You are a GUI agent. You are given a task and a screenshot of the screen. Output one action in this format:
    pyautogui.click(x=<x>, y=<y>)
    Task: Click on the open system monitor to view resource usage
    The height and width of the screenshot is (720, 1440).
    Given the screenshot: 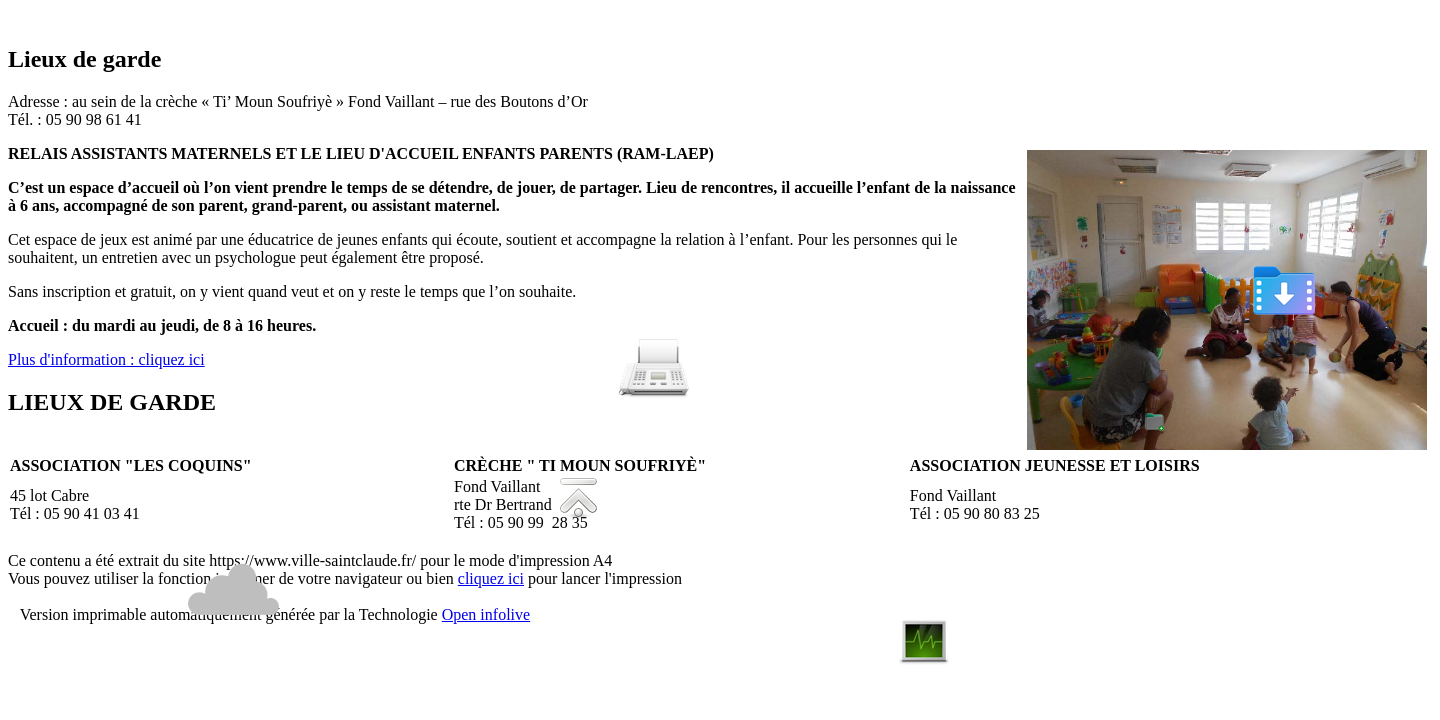 What is the action you would take?
    pyautogui.click(x=924, y=640)
    